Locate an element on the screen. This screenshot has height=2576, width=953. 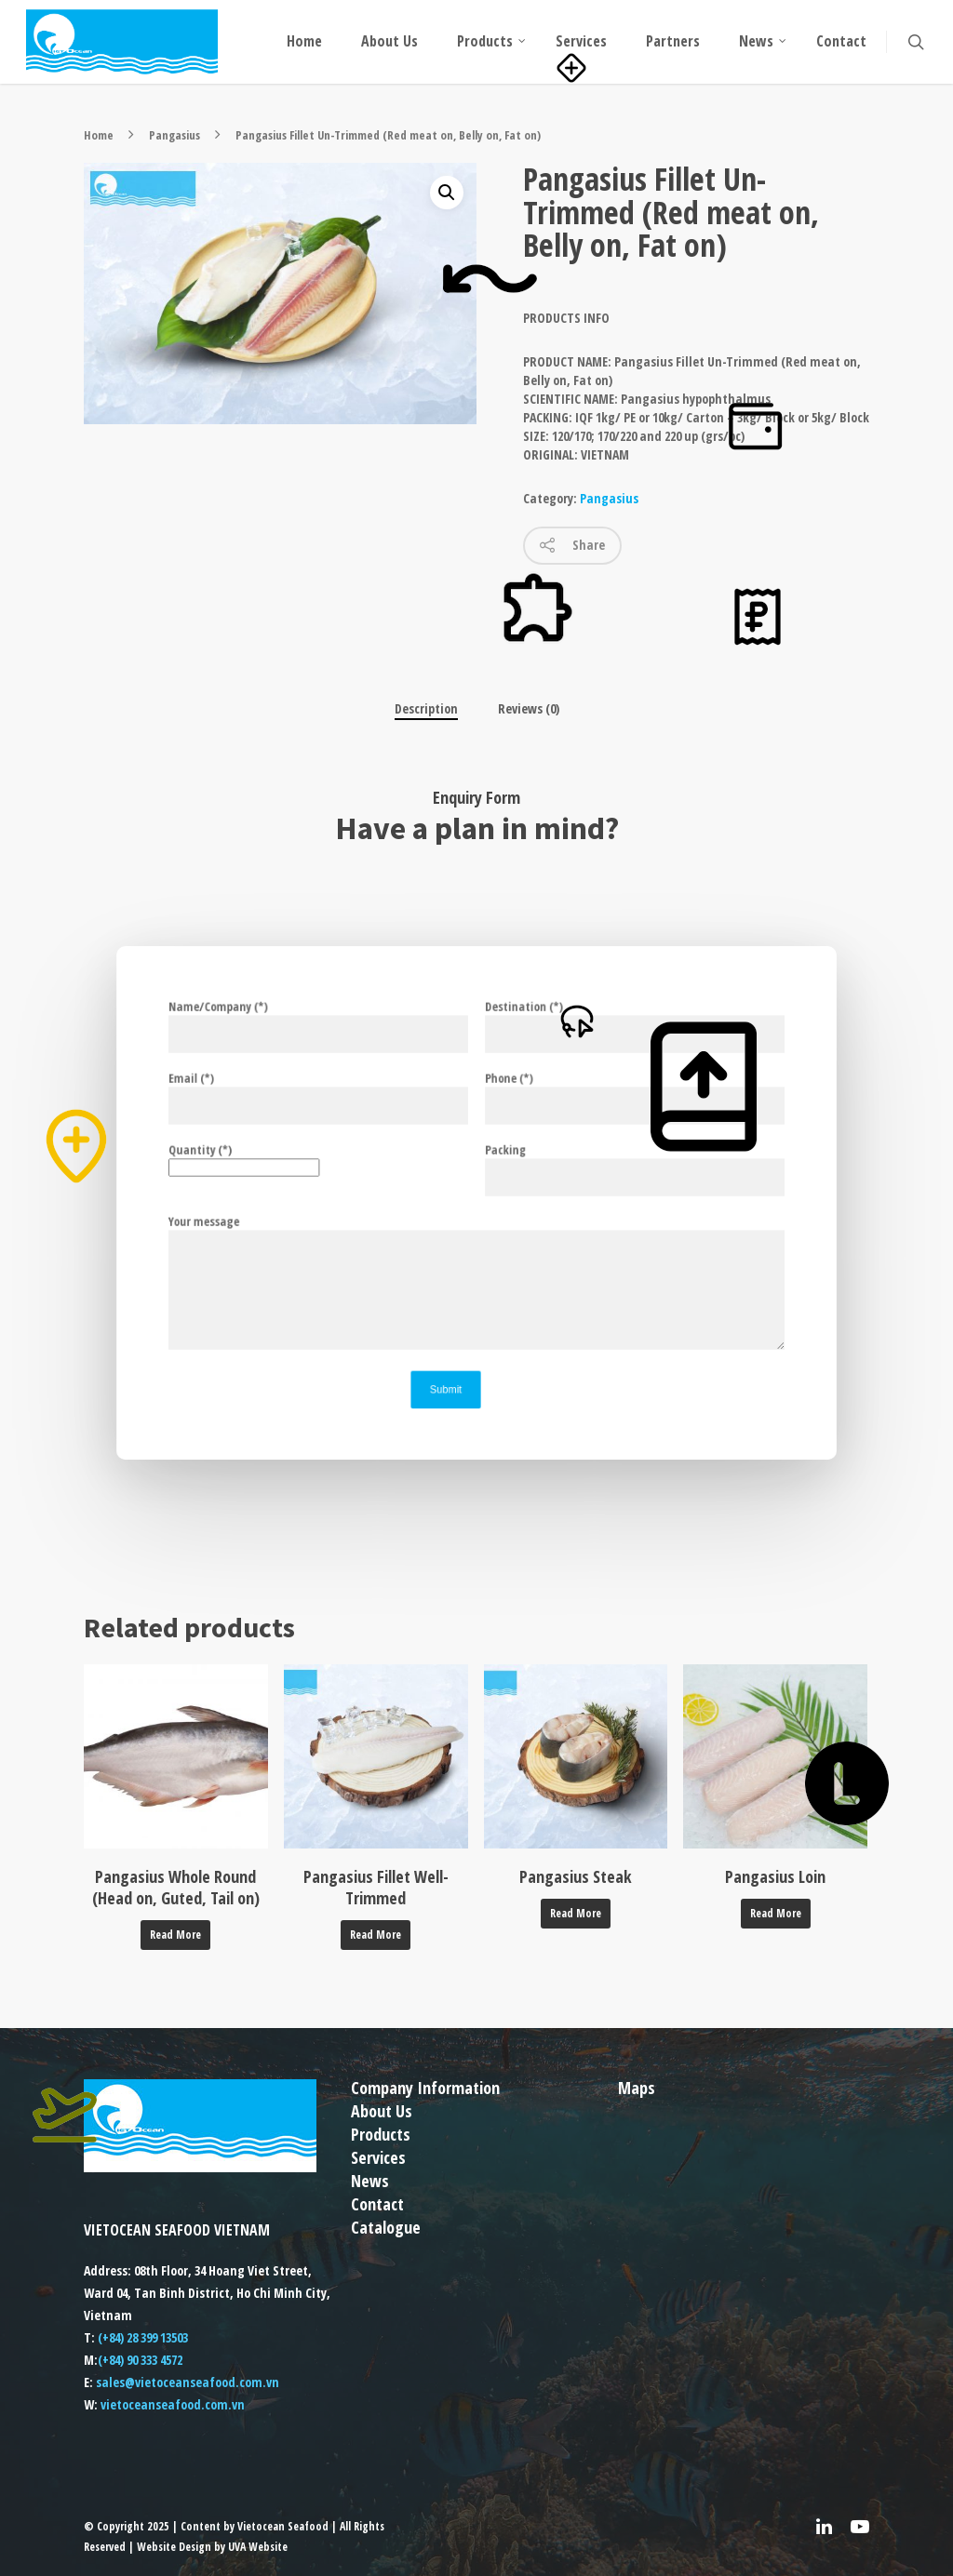
flight departure status indicator is located at coordinates (64, 2110).